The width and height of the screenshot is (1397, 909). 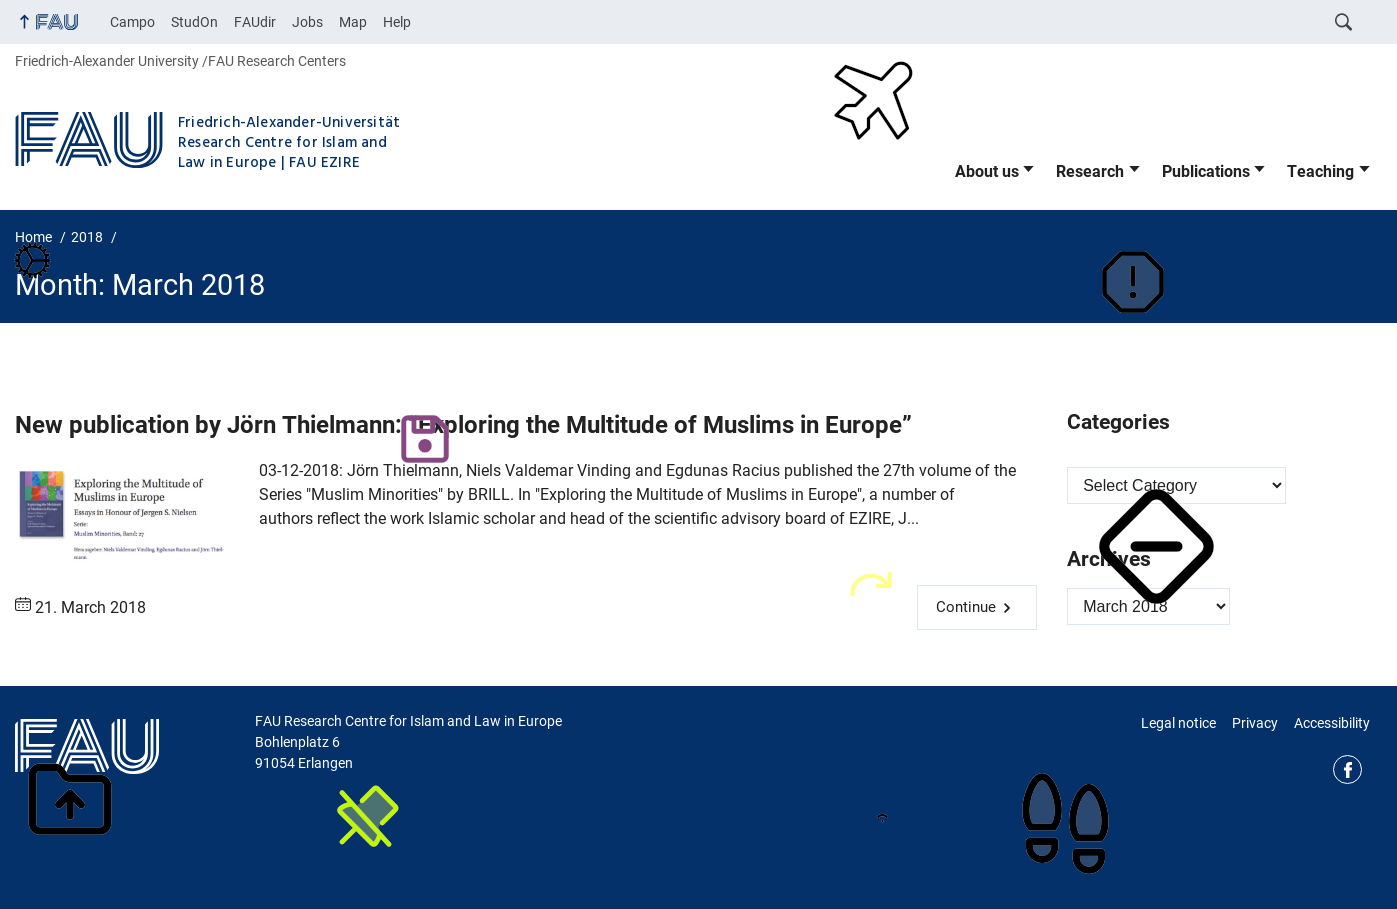 What do you see at coordinates (425, 439) in the screenshot?
I see `save current file or document` at bounding box center [425, 439].